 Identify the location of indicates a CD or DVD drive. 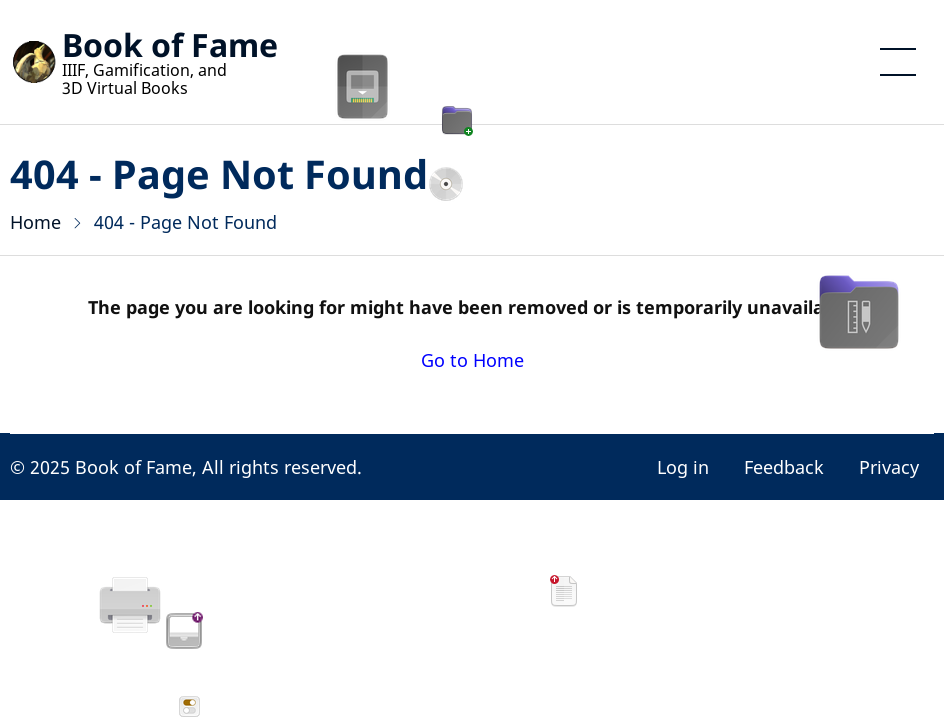
(446, 184).